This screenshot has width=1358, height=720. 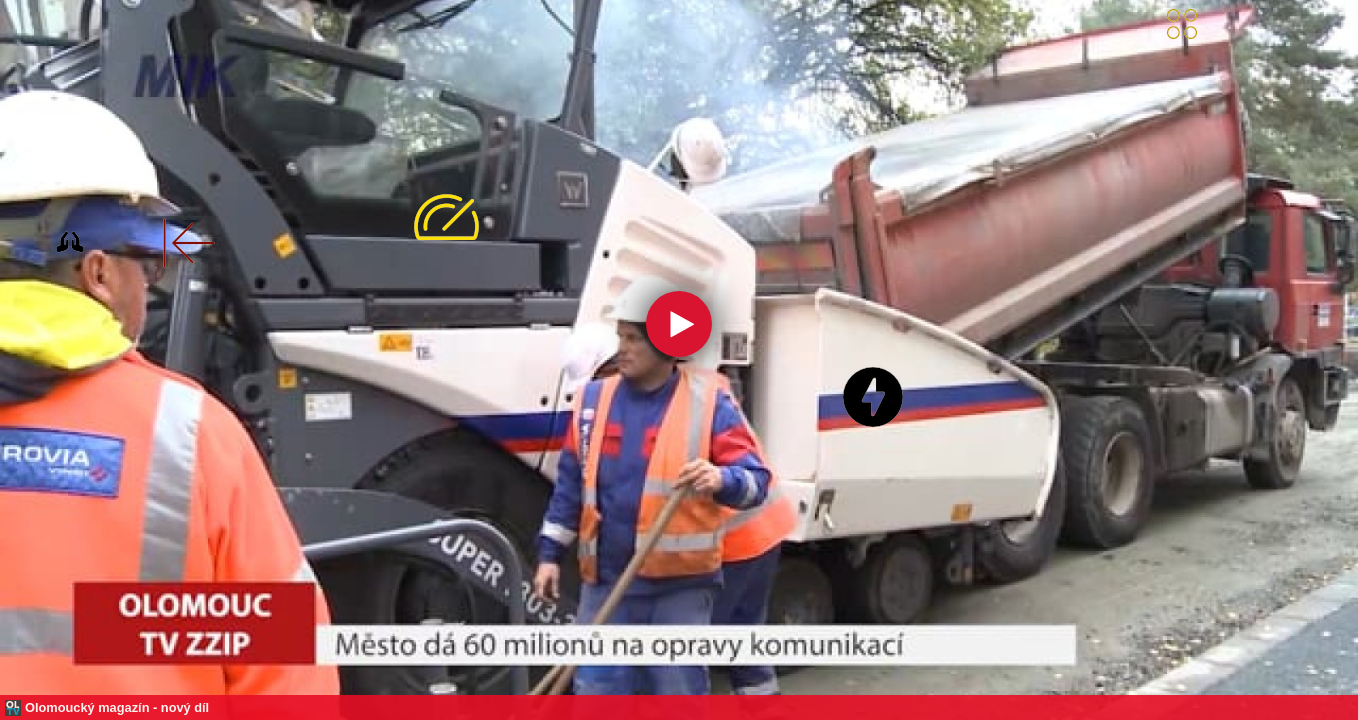 I want to click on open app drawer or menu grid, so click(x=1182, y=24).